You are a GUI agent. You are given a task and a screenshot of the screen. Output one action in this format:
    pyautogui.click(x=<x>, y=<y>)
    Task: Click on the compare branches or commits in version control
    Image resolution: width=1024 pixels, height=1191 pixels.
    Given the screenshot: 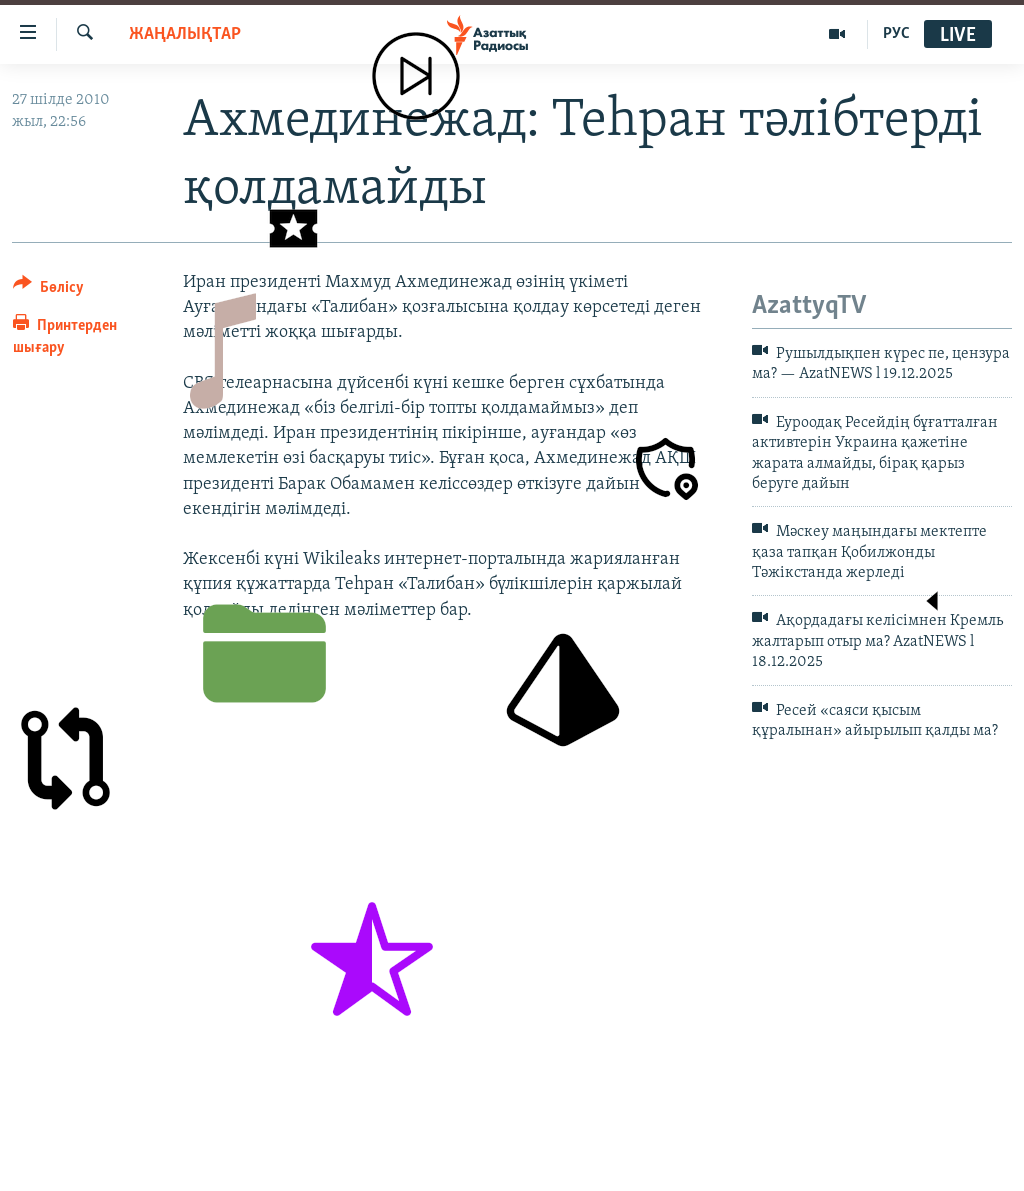 What is the action you would take?
    pyautogui.click(x=65, y=758)
    